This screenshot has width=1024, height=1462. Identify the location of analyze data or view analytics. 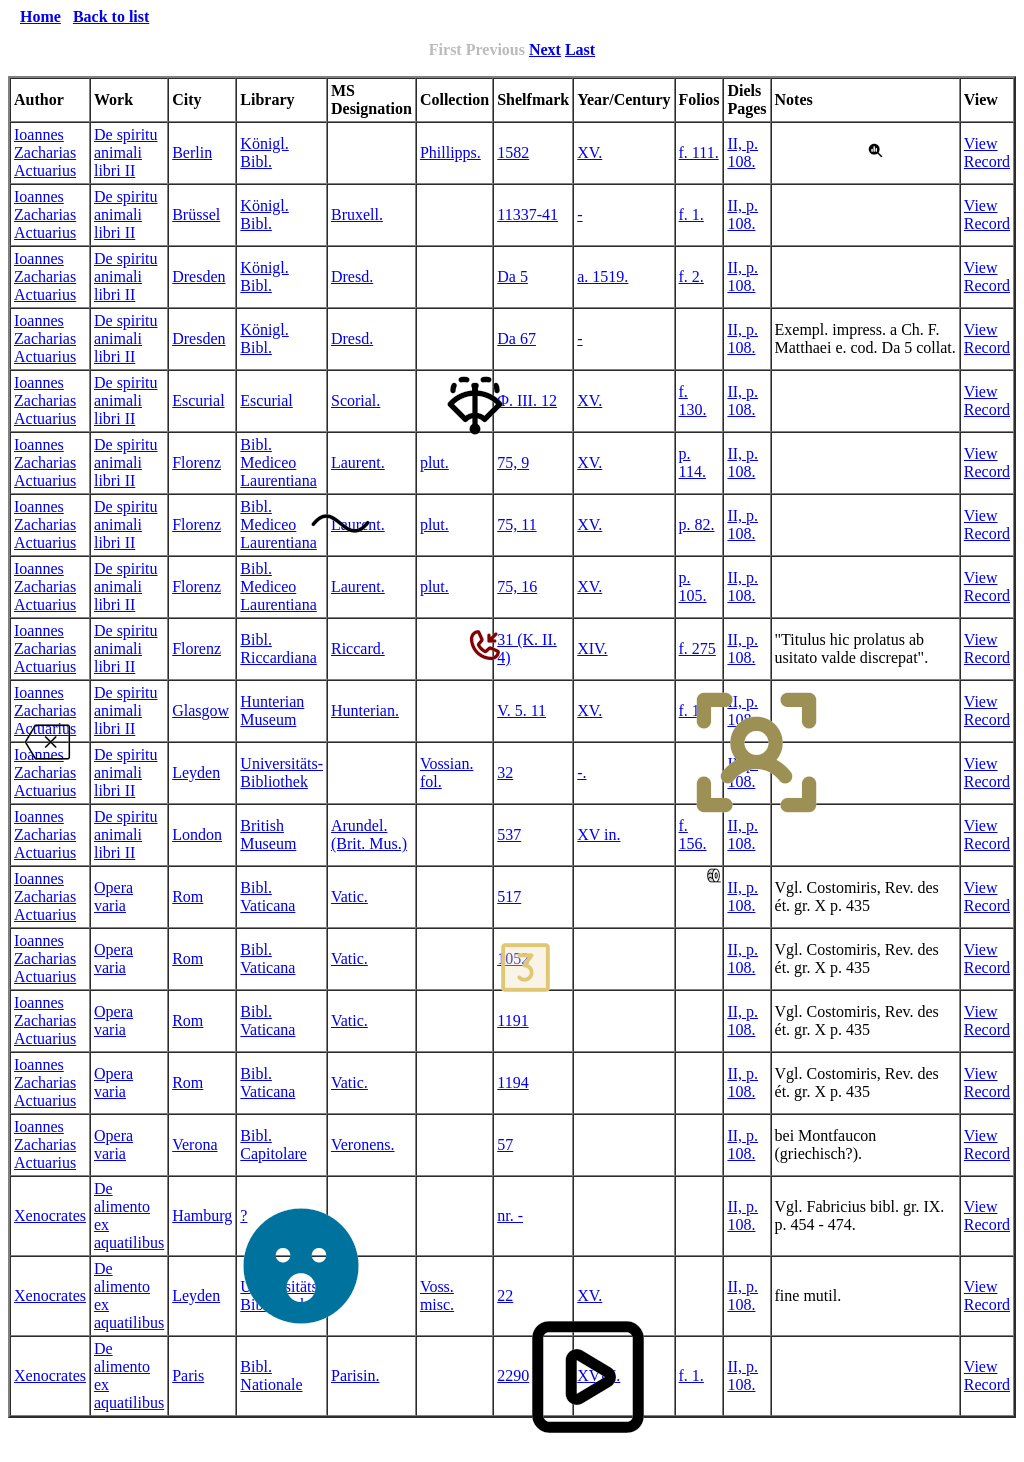
(875, 150).